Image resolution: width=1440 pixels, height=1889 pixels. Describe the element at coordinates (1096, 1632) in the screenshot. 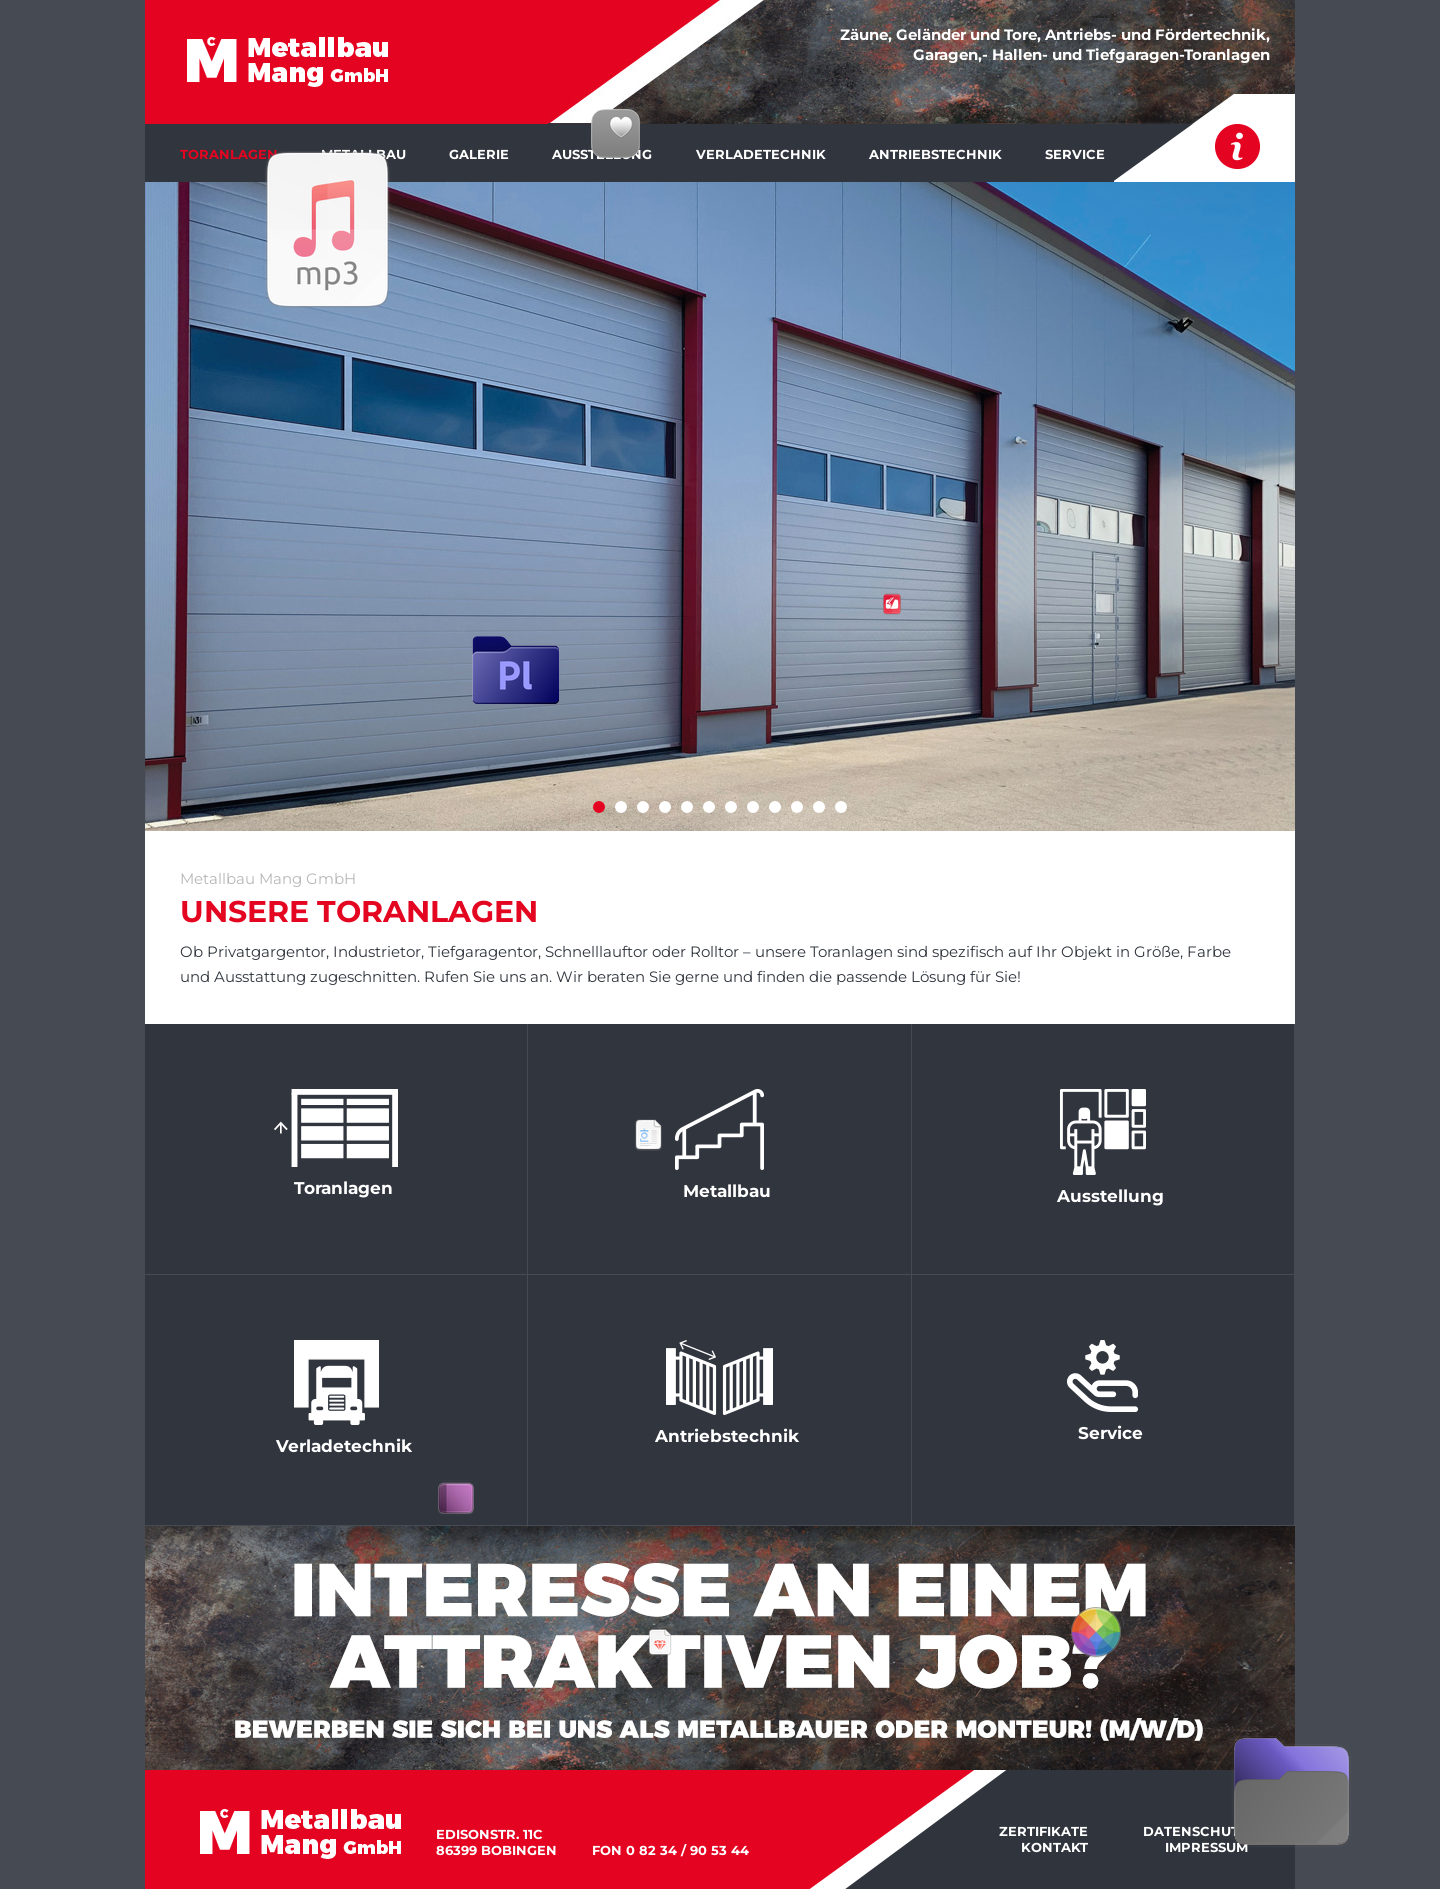

I see `access color and theme preferences` at that location.